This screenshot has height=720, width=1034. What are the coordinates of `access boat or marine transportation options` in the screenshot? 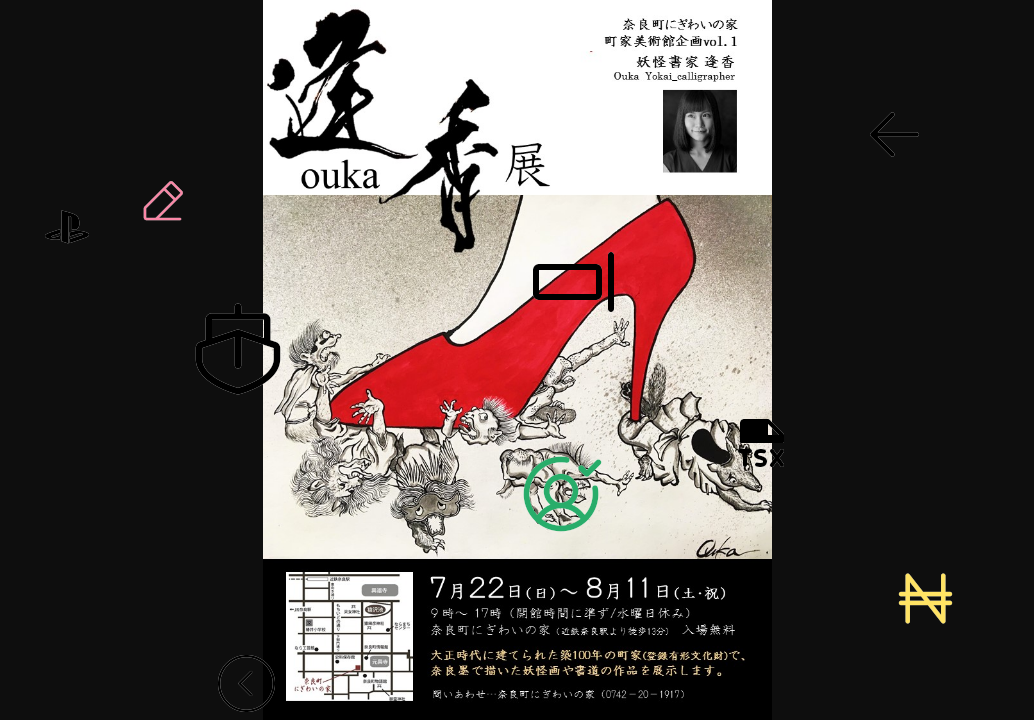 It's located at (238, 349).